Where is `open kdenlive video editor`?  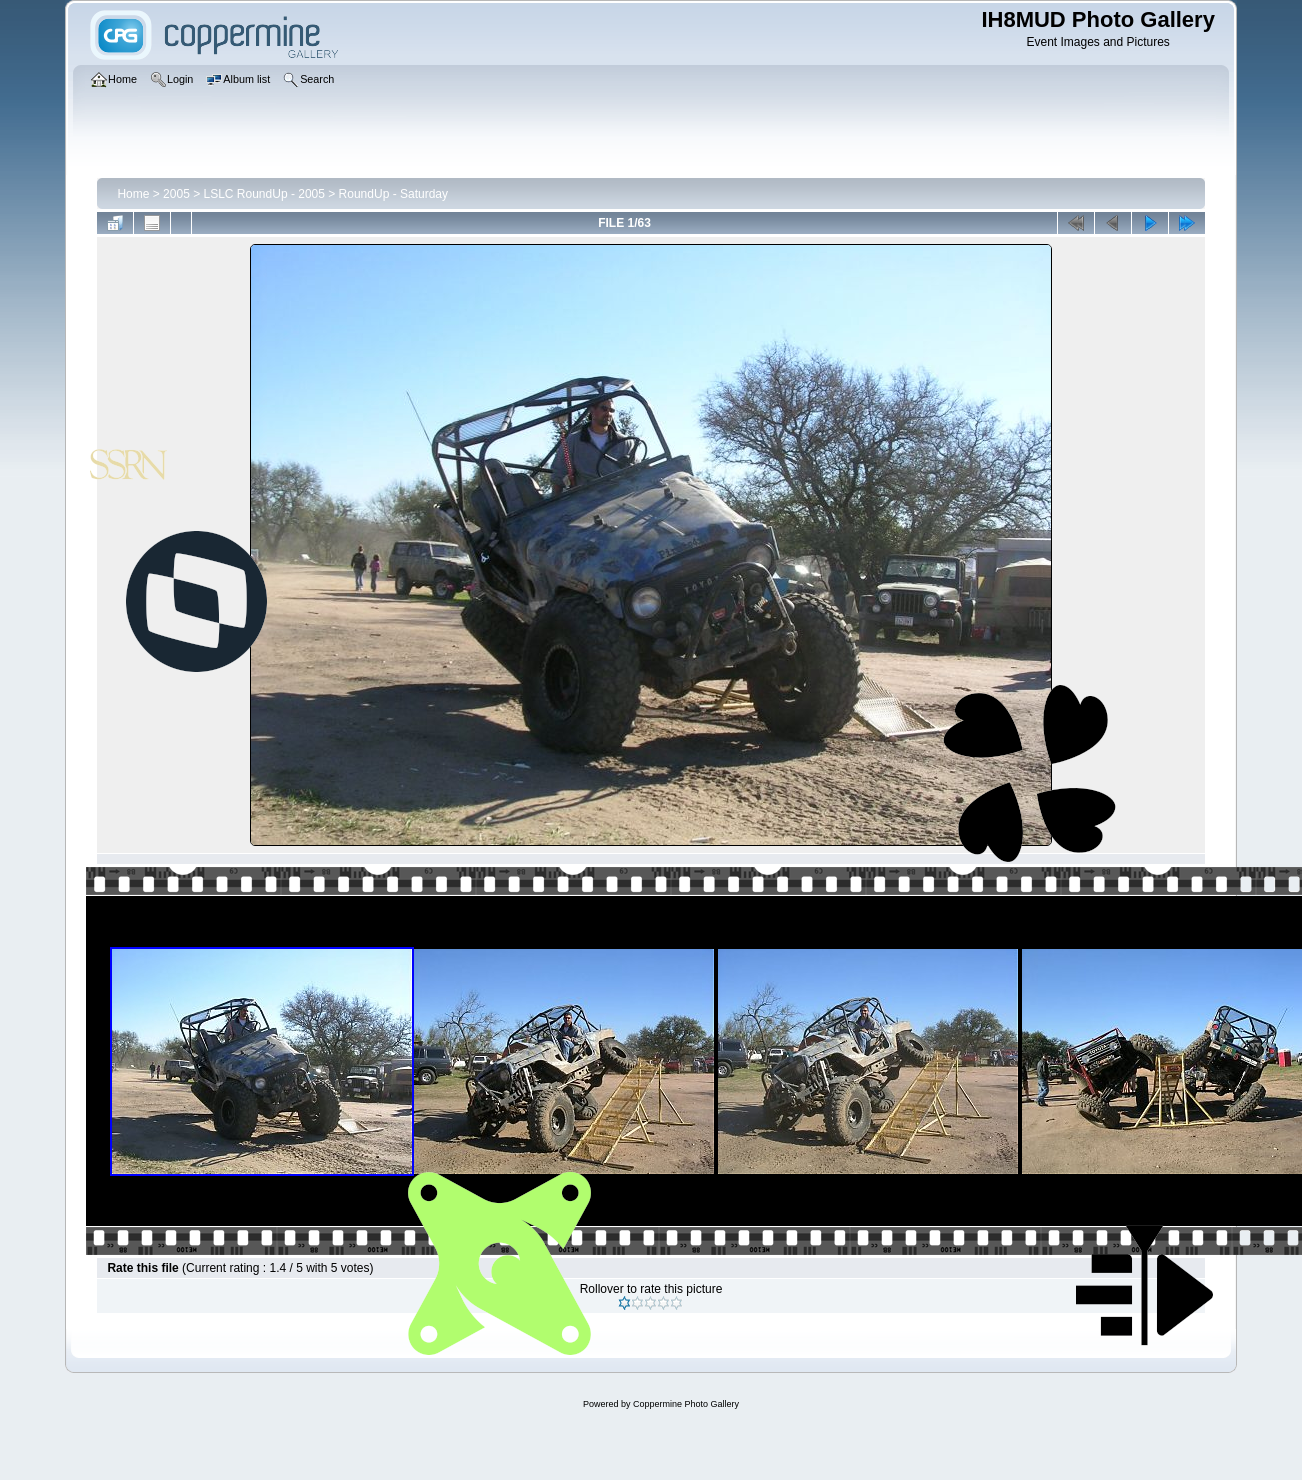 open kdenlive video editor is located at coordinates (1144, 1285).